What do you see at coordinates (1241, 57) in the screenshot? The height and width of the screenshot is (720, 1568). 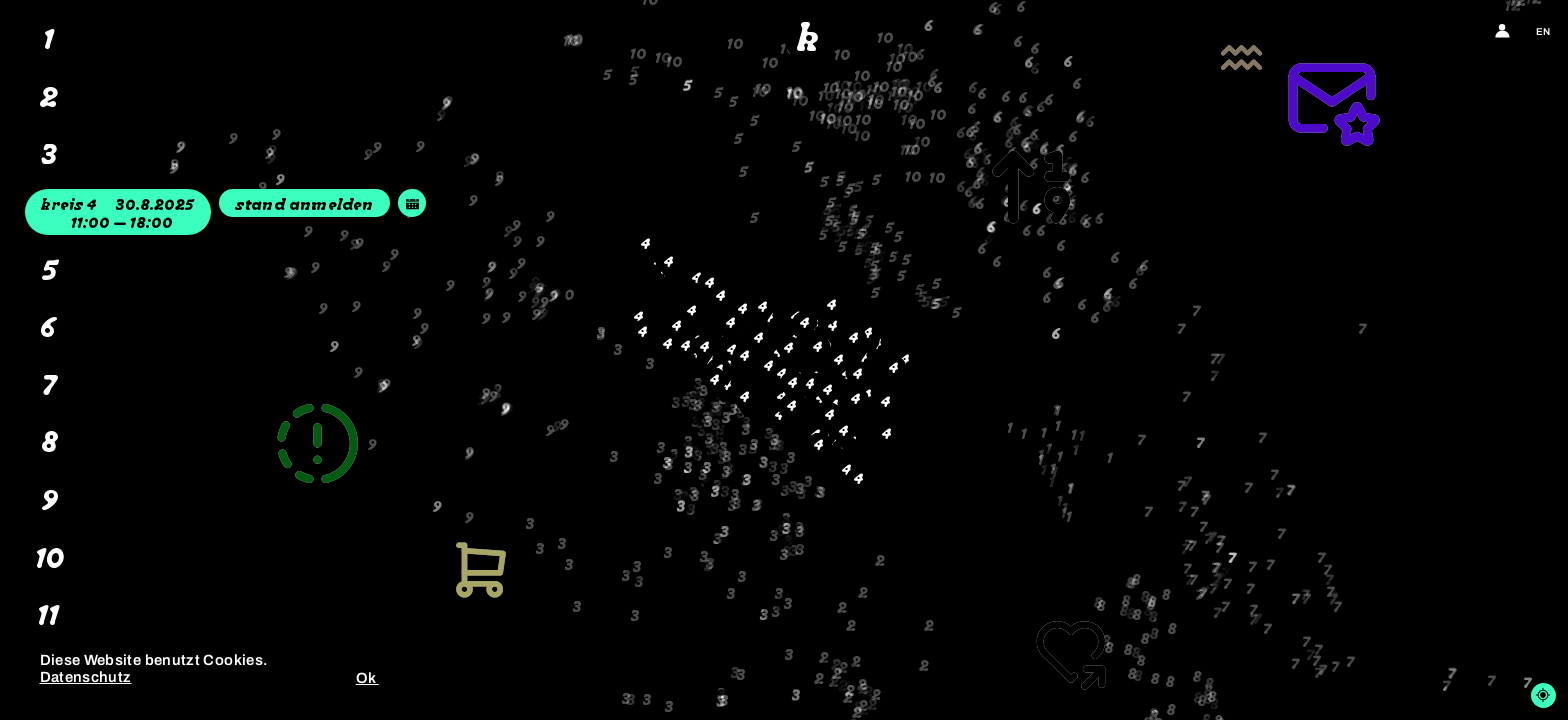 I see `indicates aquarius zodiac sign` at bounding box center [1241, 57].